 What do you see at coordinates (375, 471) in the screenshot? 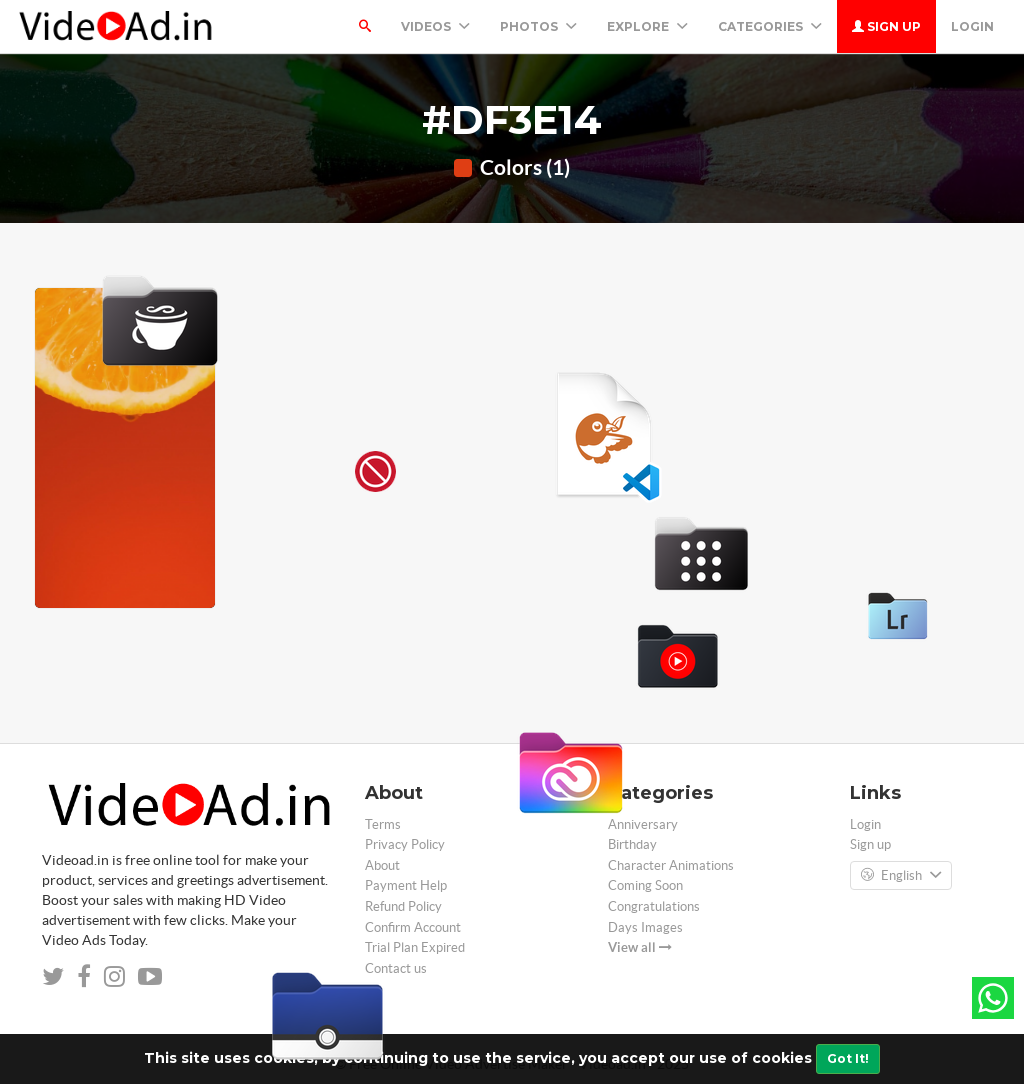
I see `delete or remove selected item` at bounding box center [375, 471].